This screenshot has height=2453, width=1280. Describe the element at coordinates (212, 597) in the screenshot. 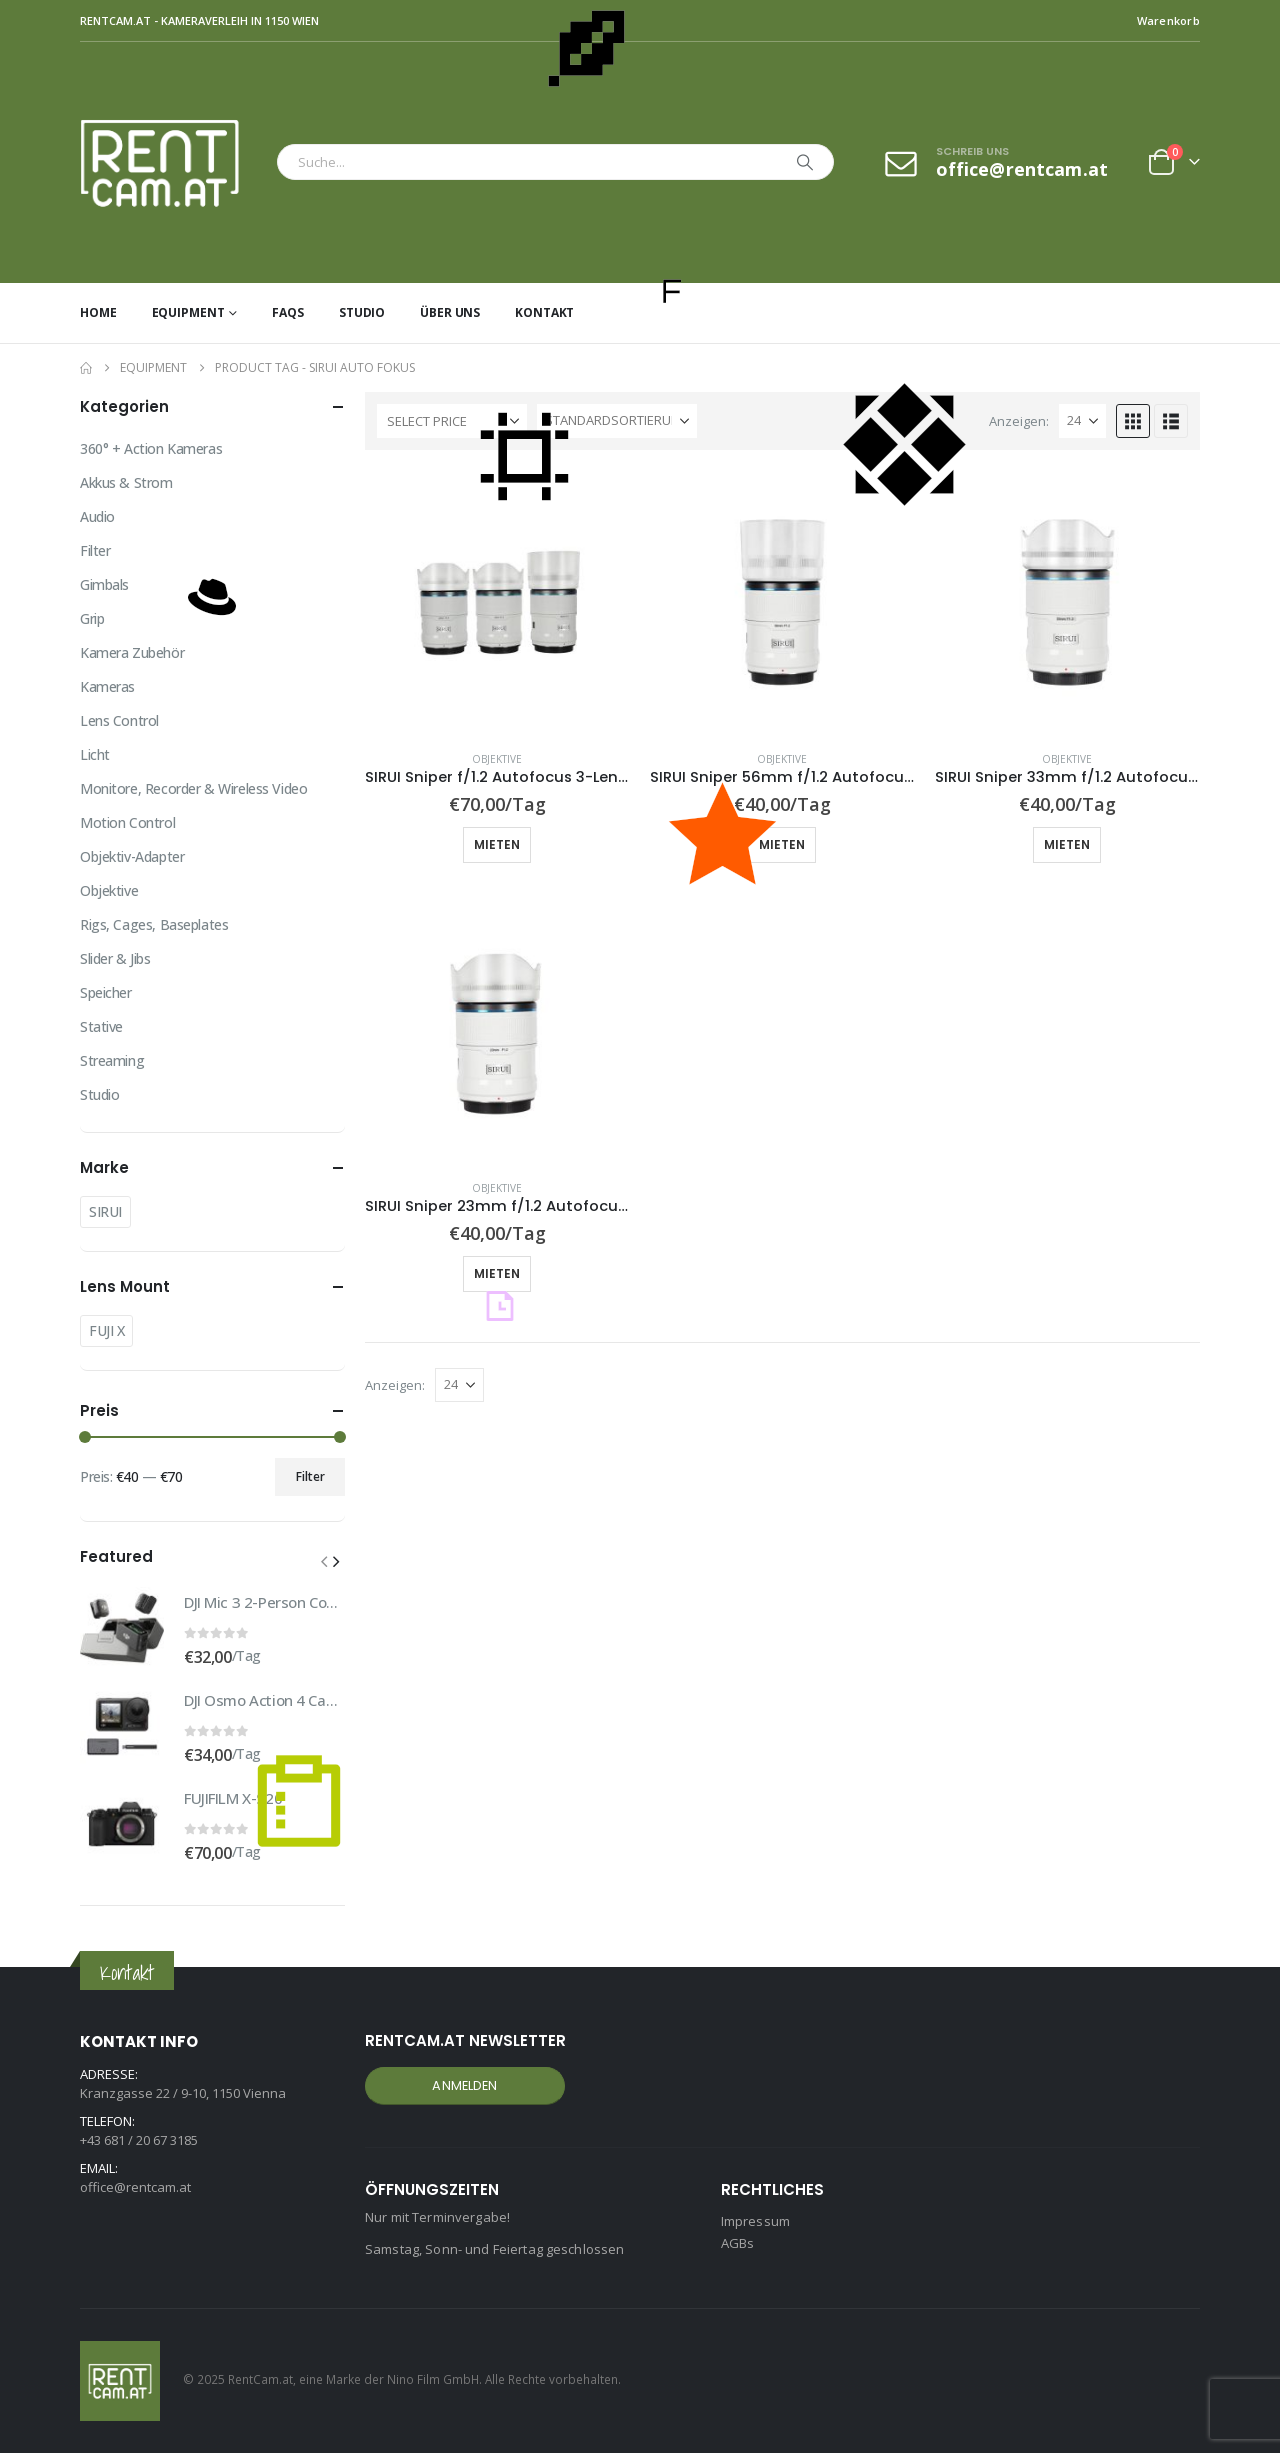

I see `Red Hat company logo` at that location.